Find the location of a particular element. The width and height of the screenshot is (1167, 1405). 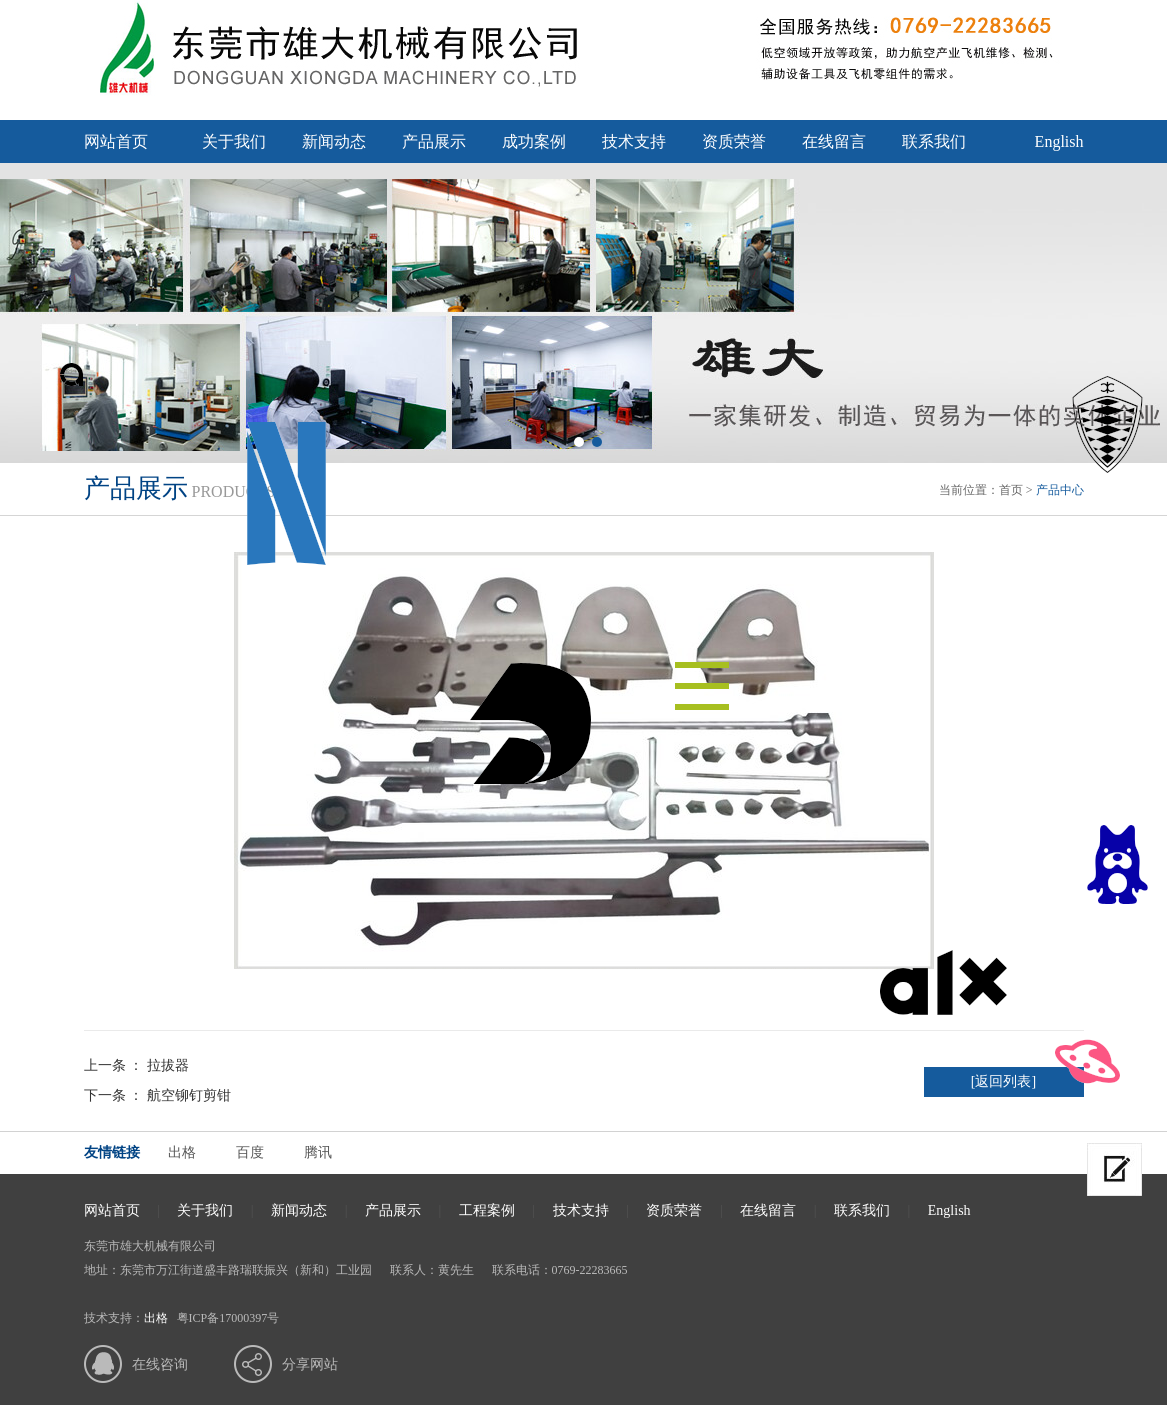

akaunting accounting software logo is located at coordinates (71, 374).